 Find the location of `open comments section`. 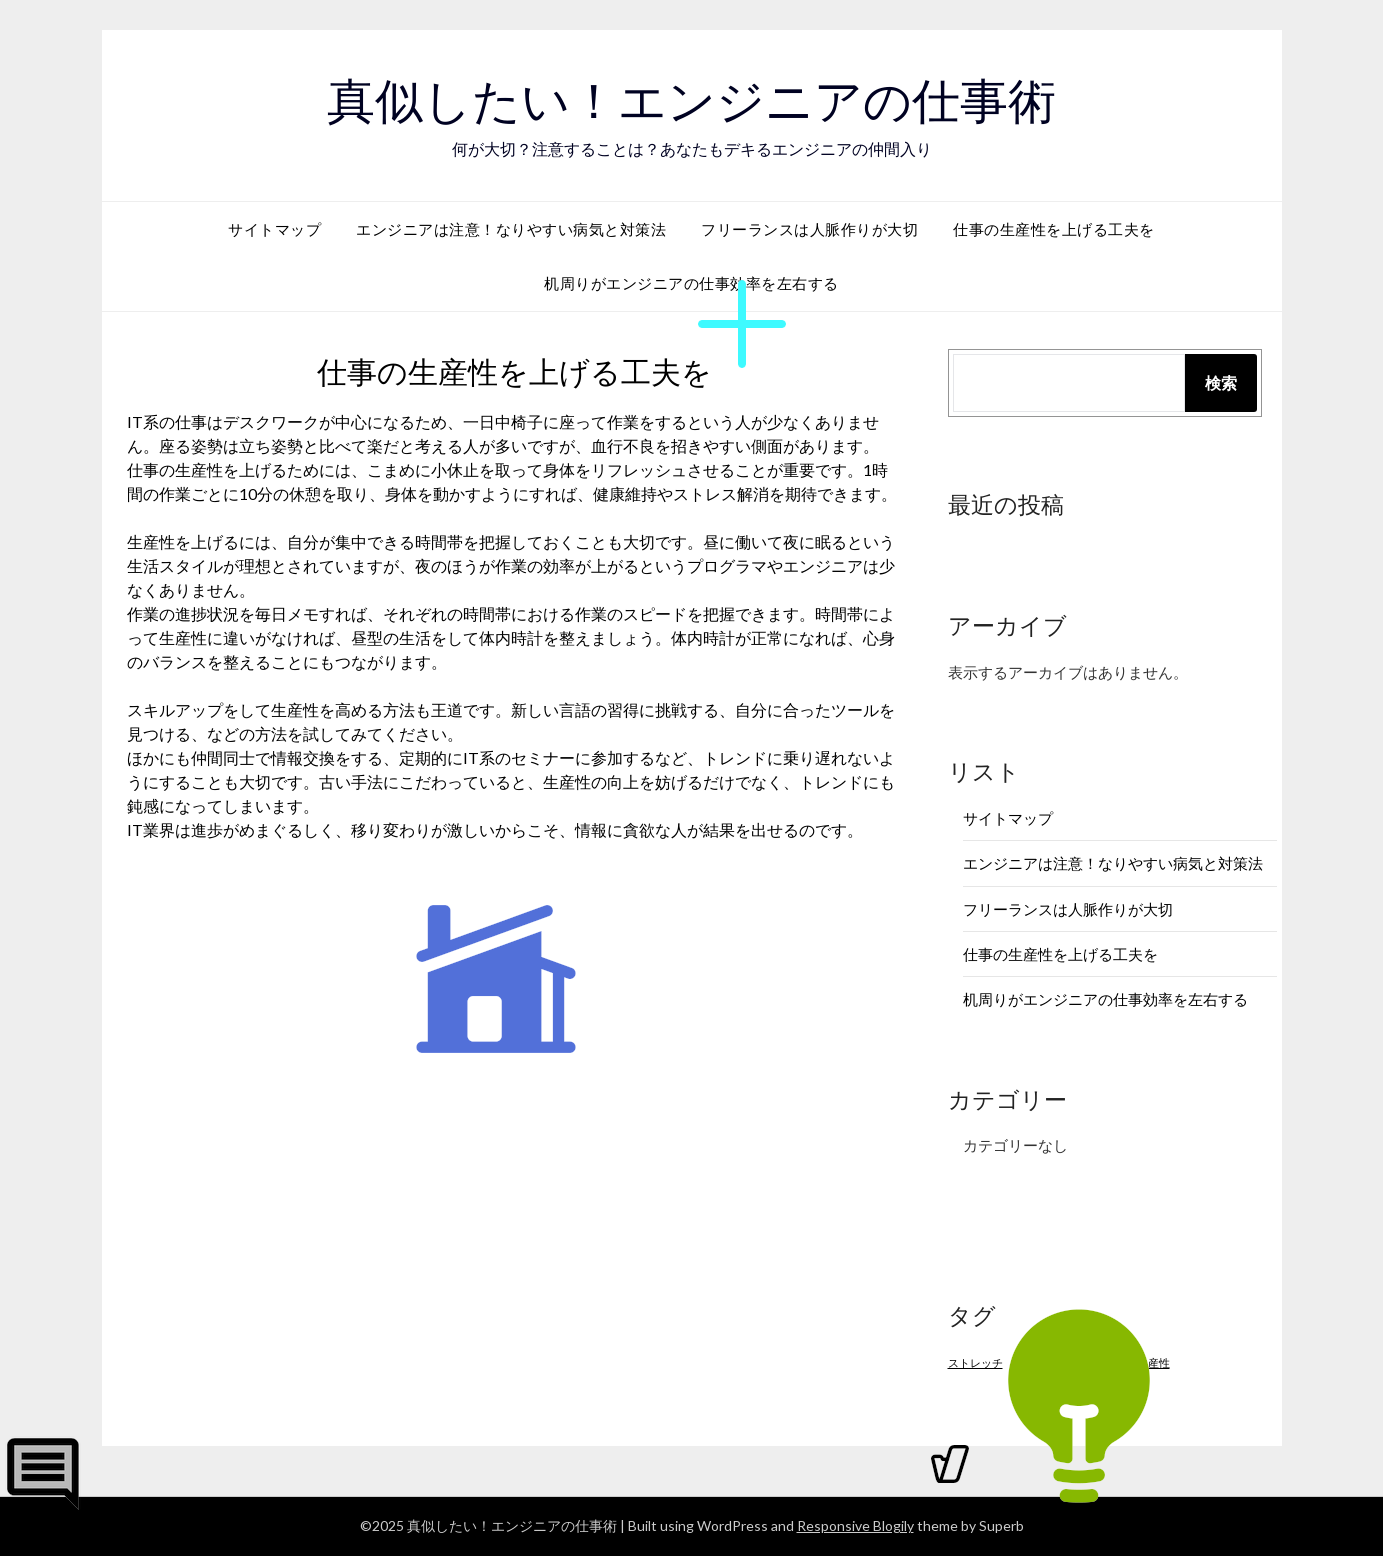

open comments section is located at coordinates (43, 1474).